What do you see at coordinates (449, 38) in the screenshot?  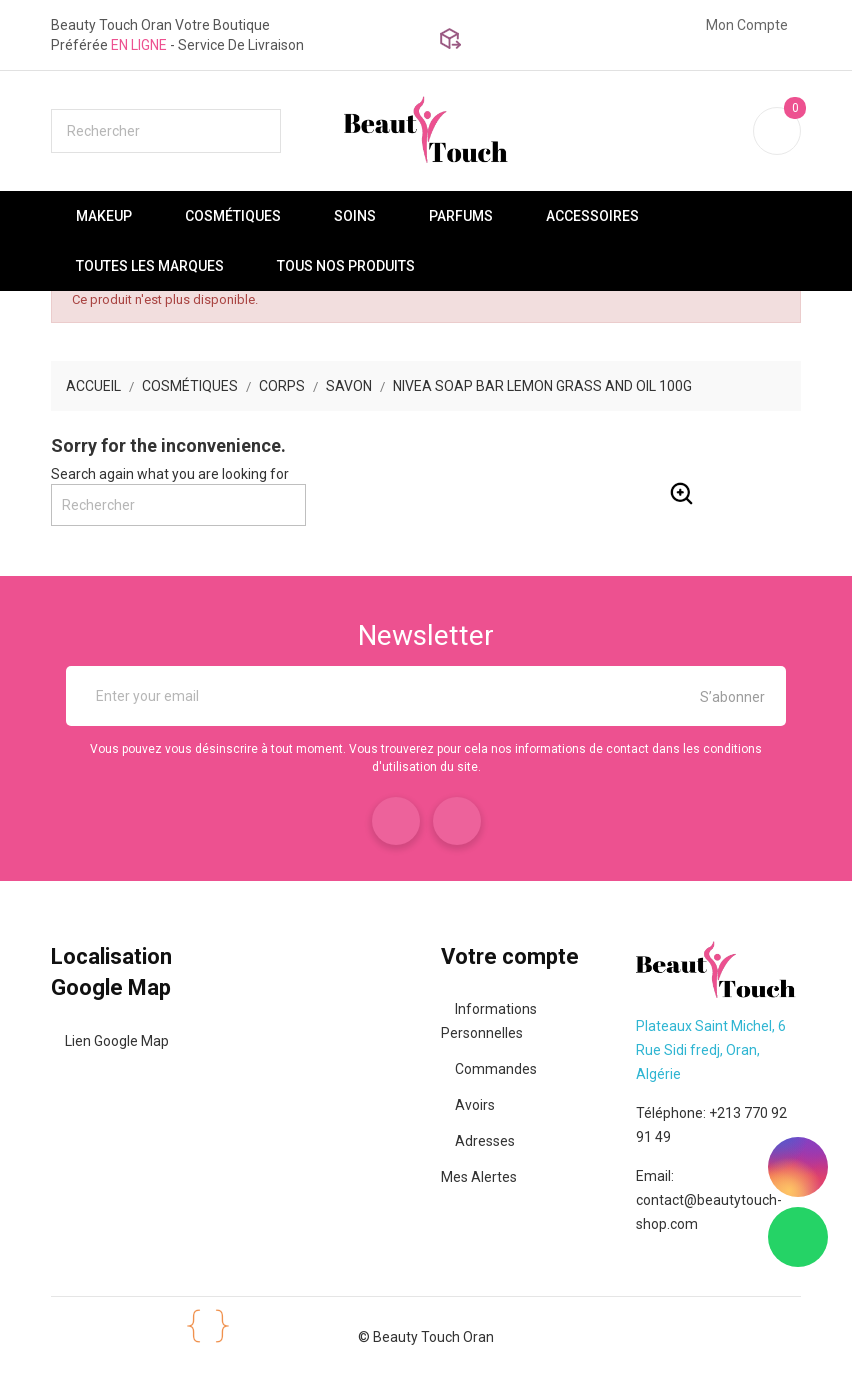 I see `export or send a package` at bounding box center [449, 38].